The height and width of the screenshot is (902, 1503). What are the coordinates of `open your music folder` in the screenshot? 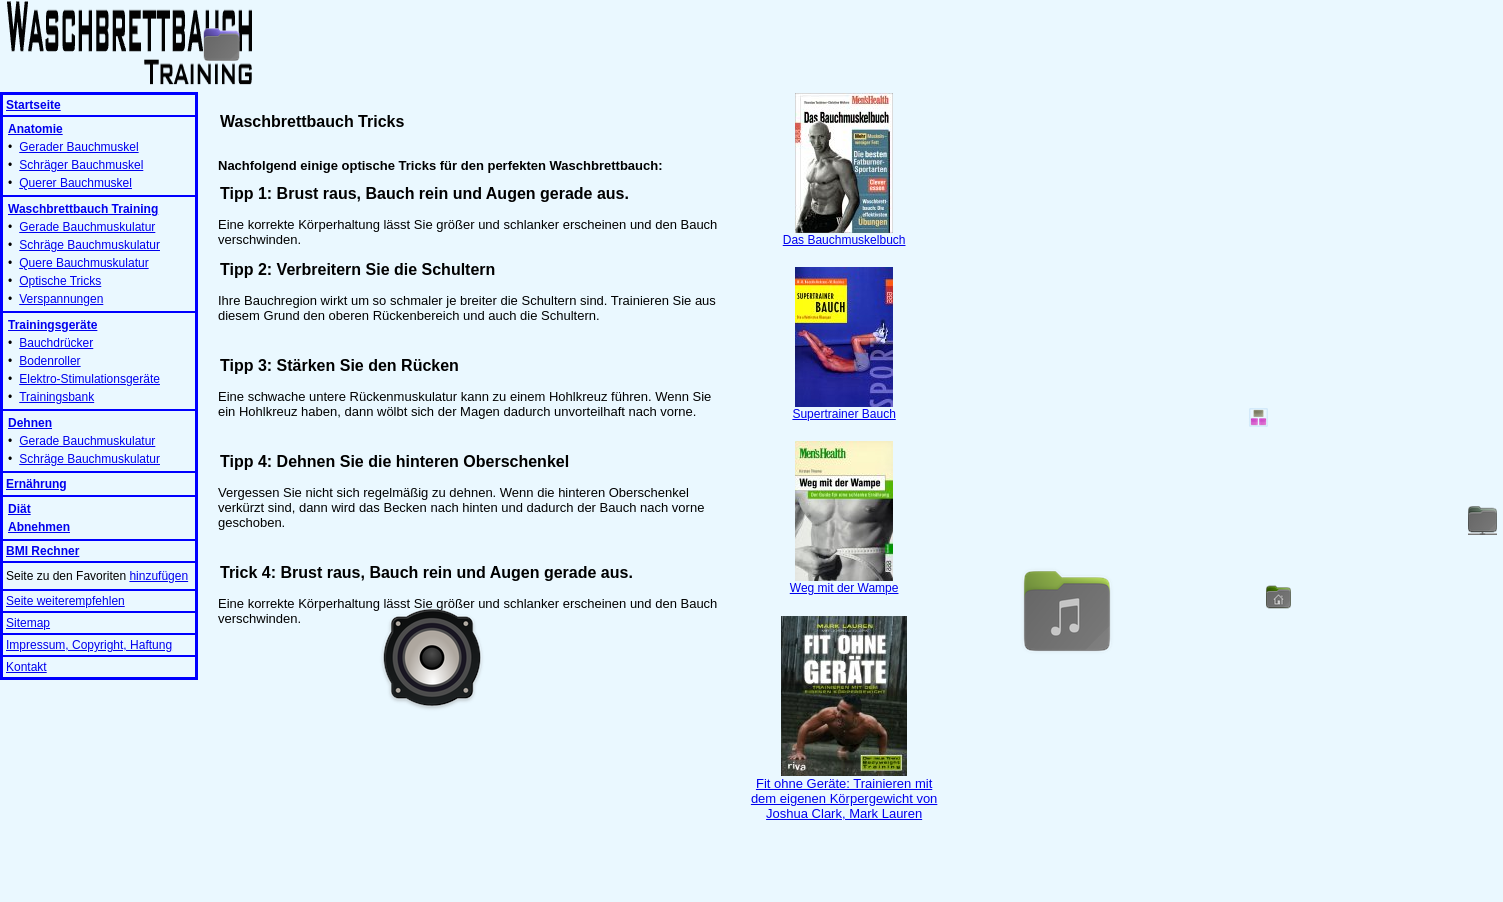 It's located at (1067, 611).